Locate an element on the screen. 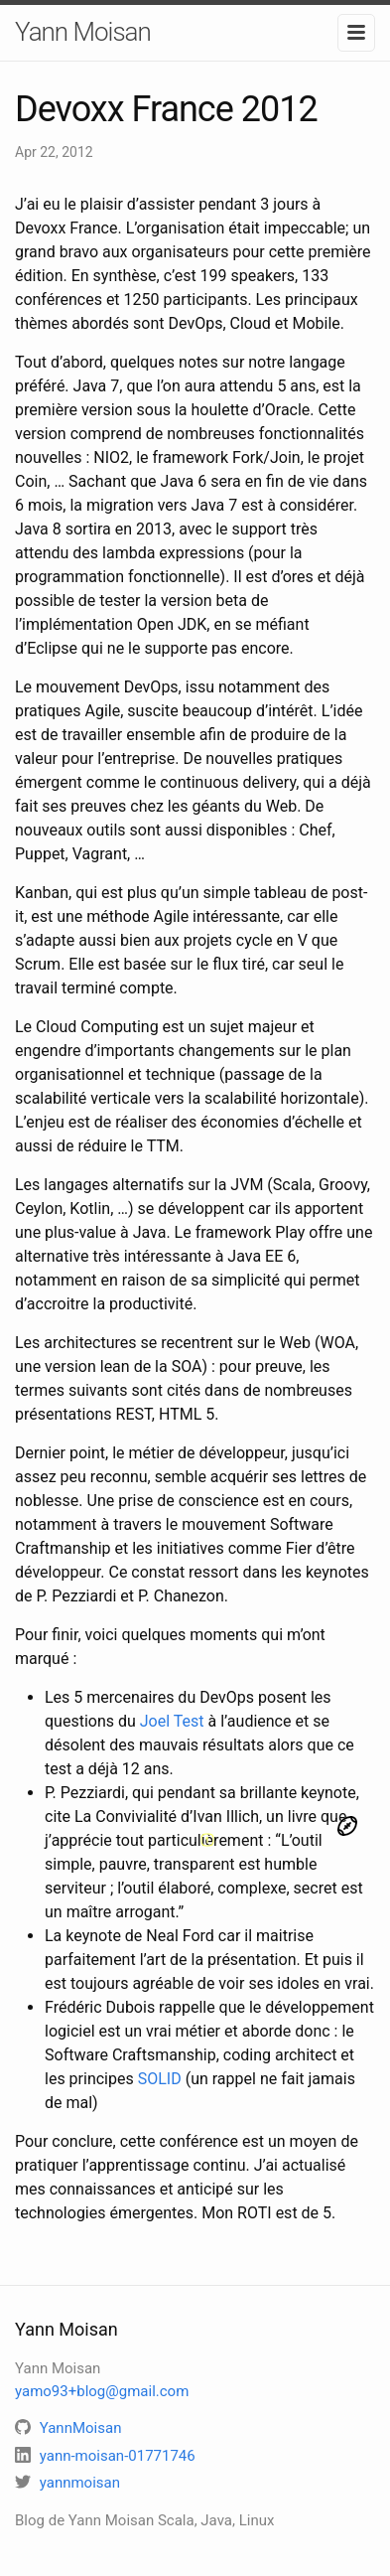  indicates the first item or step in a sequence is located at coordinates (207, 1840).